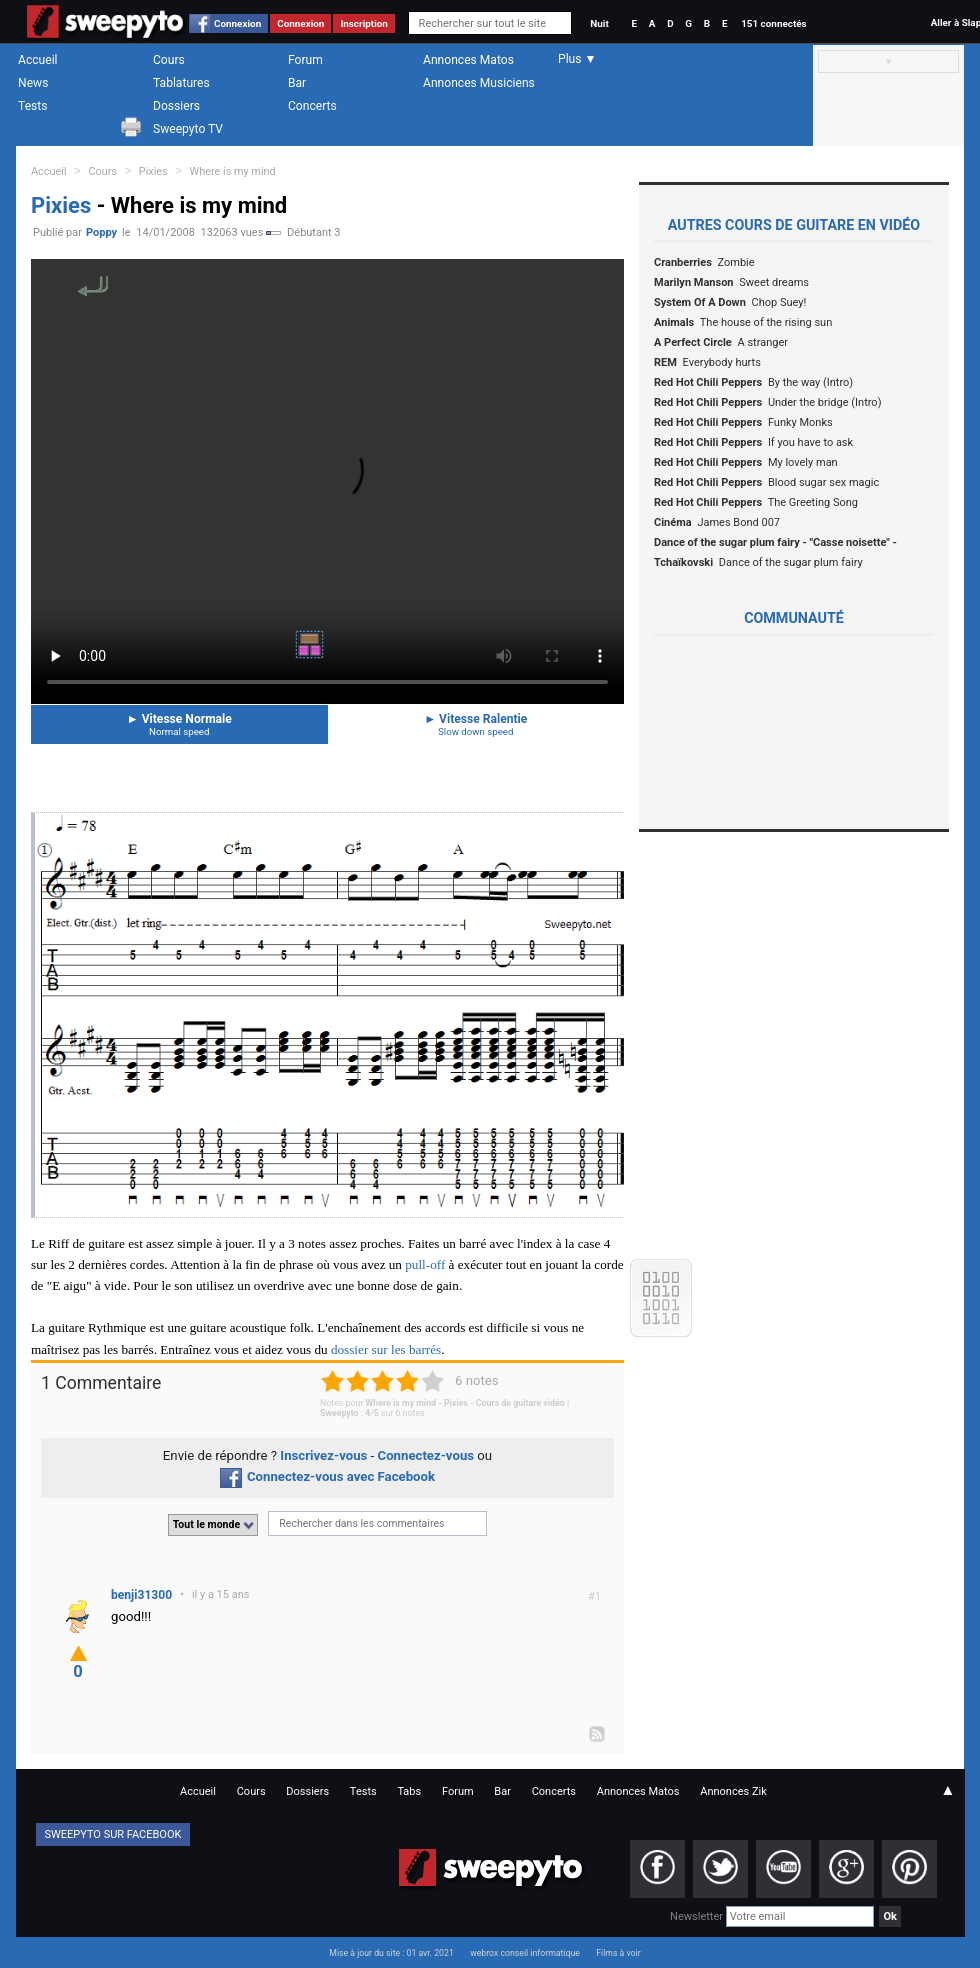 The height and width of the screenshot is (1968, 980). I want to click on access printer settings, so click(131, 127).